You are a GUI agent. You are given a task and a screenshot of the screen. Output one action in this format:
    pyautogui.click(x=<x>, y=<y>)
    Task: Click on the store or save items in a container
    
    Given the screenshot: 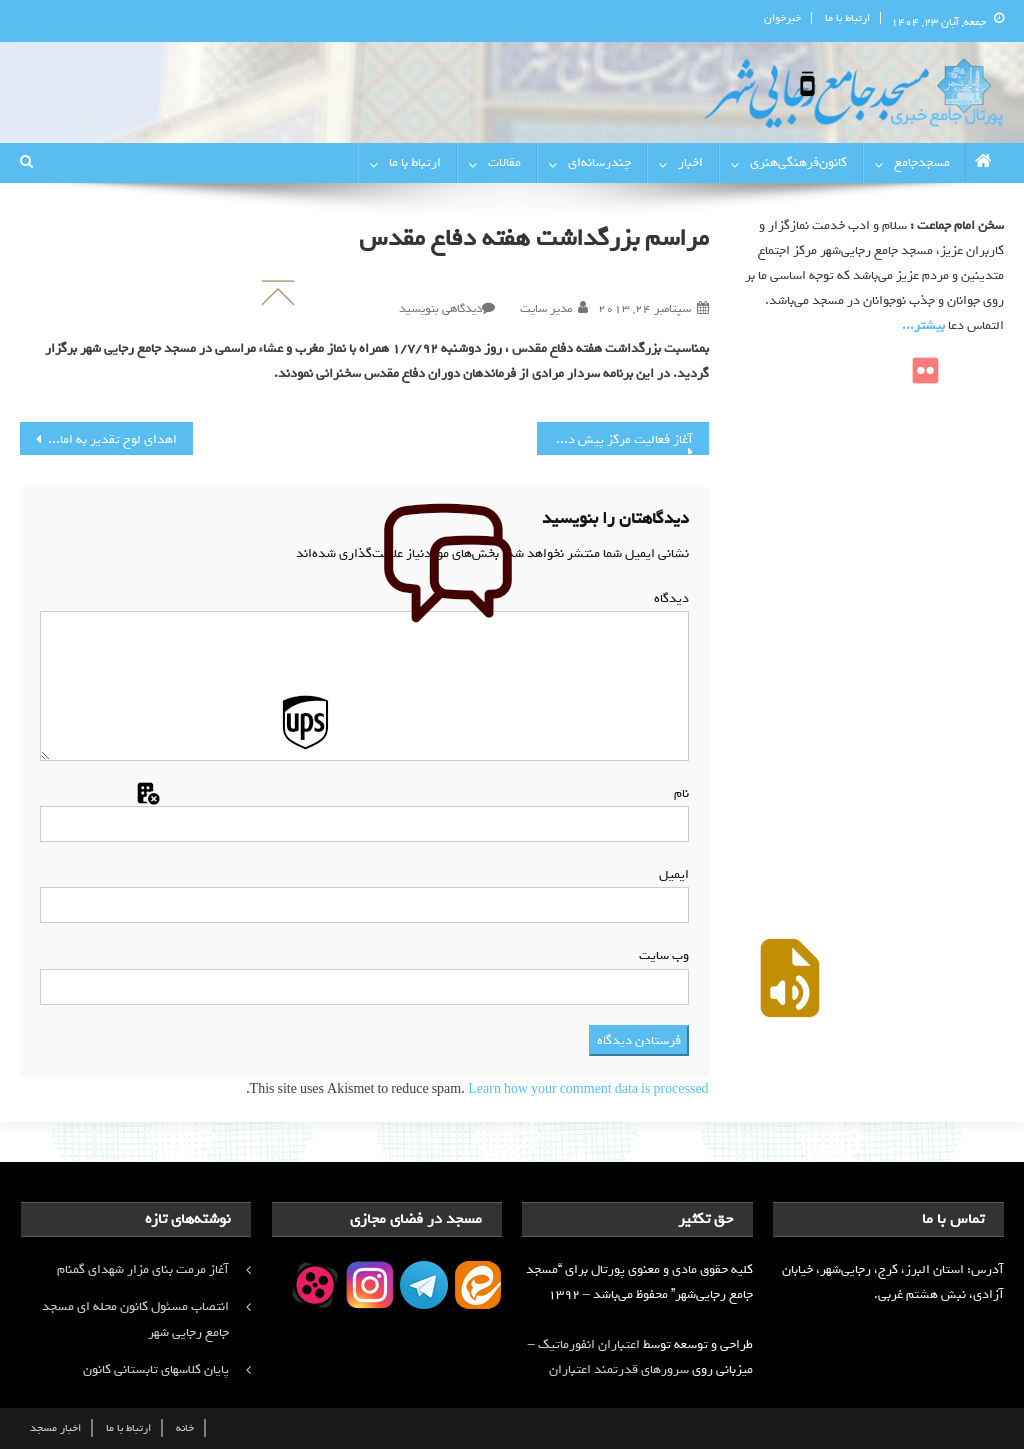 What is the action you would take?
    pyautogui.click(x=807, y=84)
    